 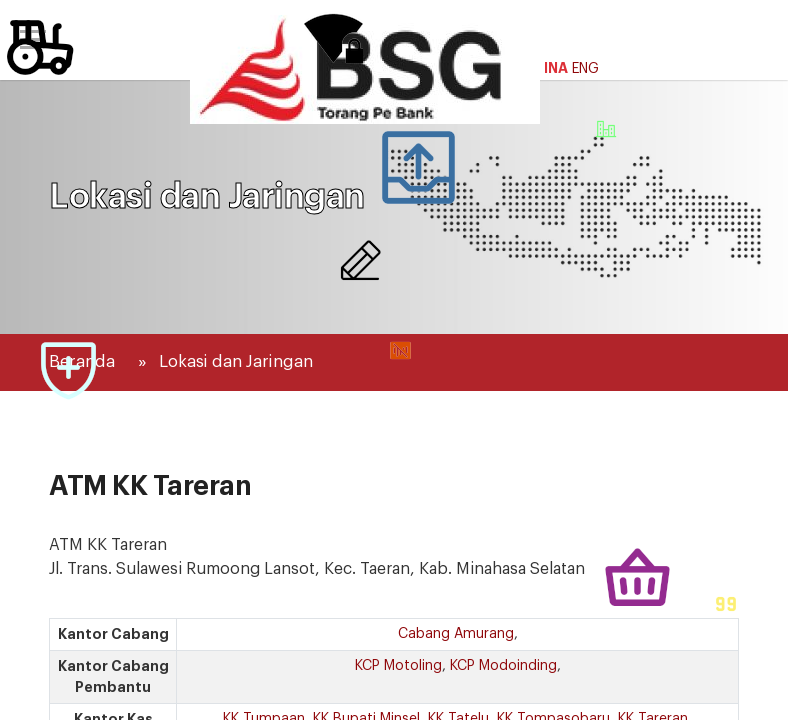 What do you see at coordinates (606, 129) in the screenshot?
I see `view city or urban locations` at bounding box center [606, 129].